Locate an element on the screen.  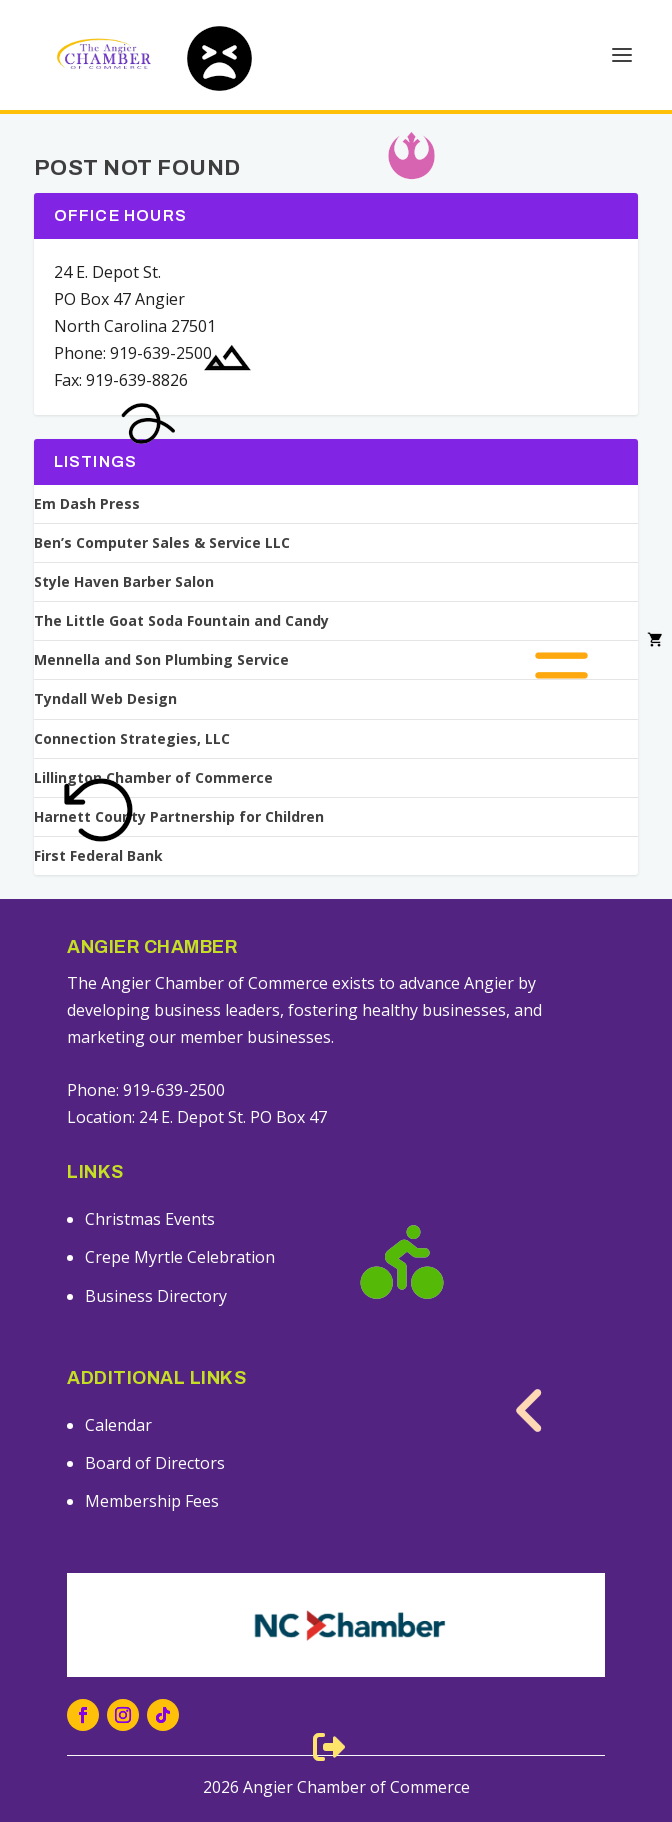
toggle freehand drawing or scribble mode is located at coordinates (145, 423).